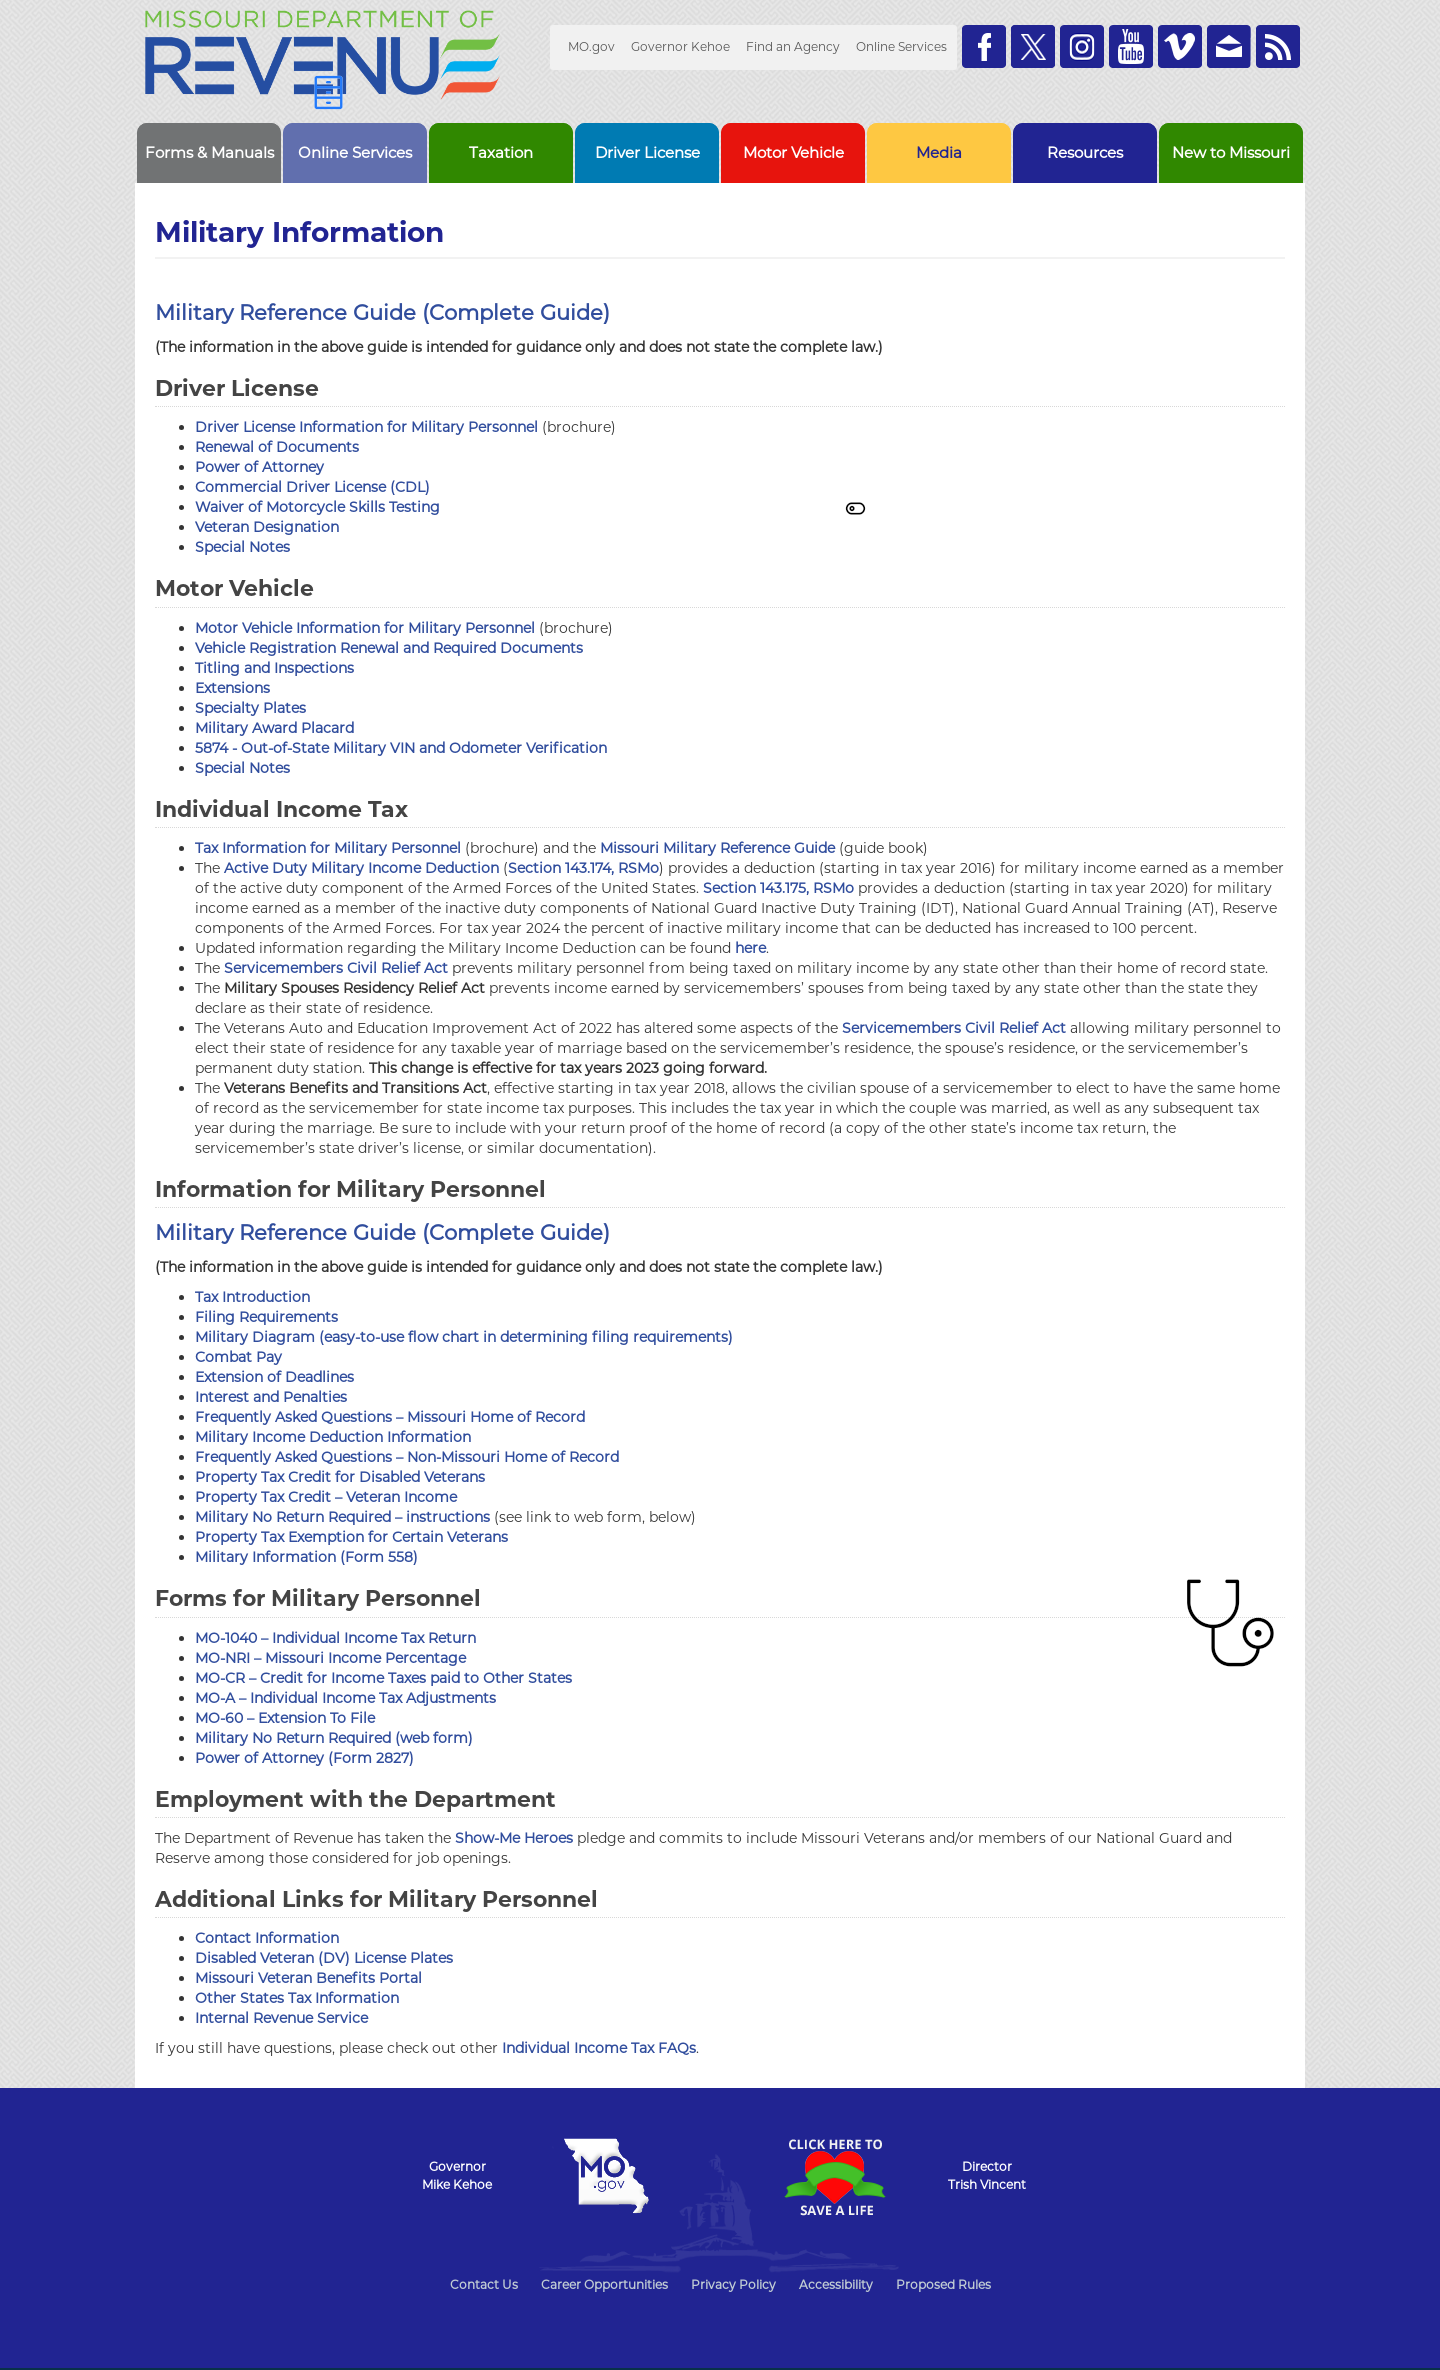 The height and width of the screenshot is (2370, 1440). What do you see at coordinates (1223, 1619) in the screenshot?
I see `access health or medical features` at bounding box center [1223, 1619].